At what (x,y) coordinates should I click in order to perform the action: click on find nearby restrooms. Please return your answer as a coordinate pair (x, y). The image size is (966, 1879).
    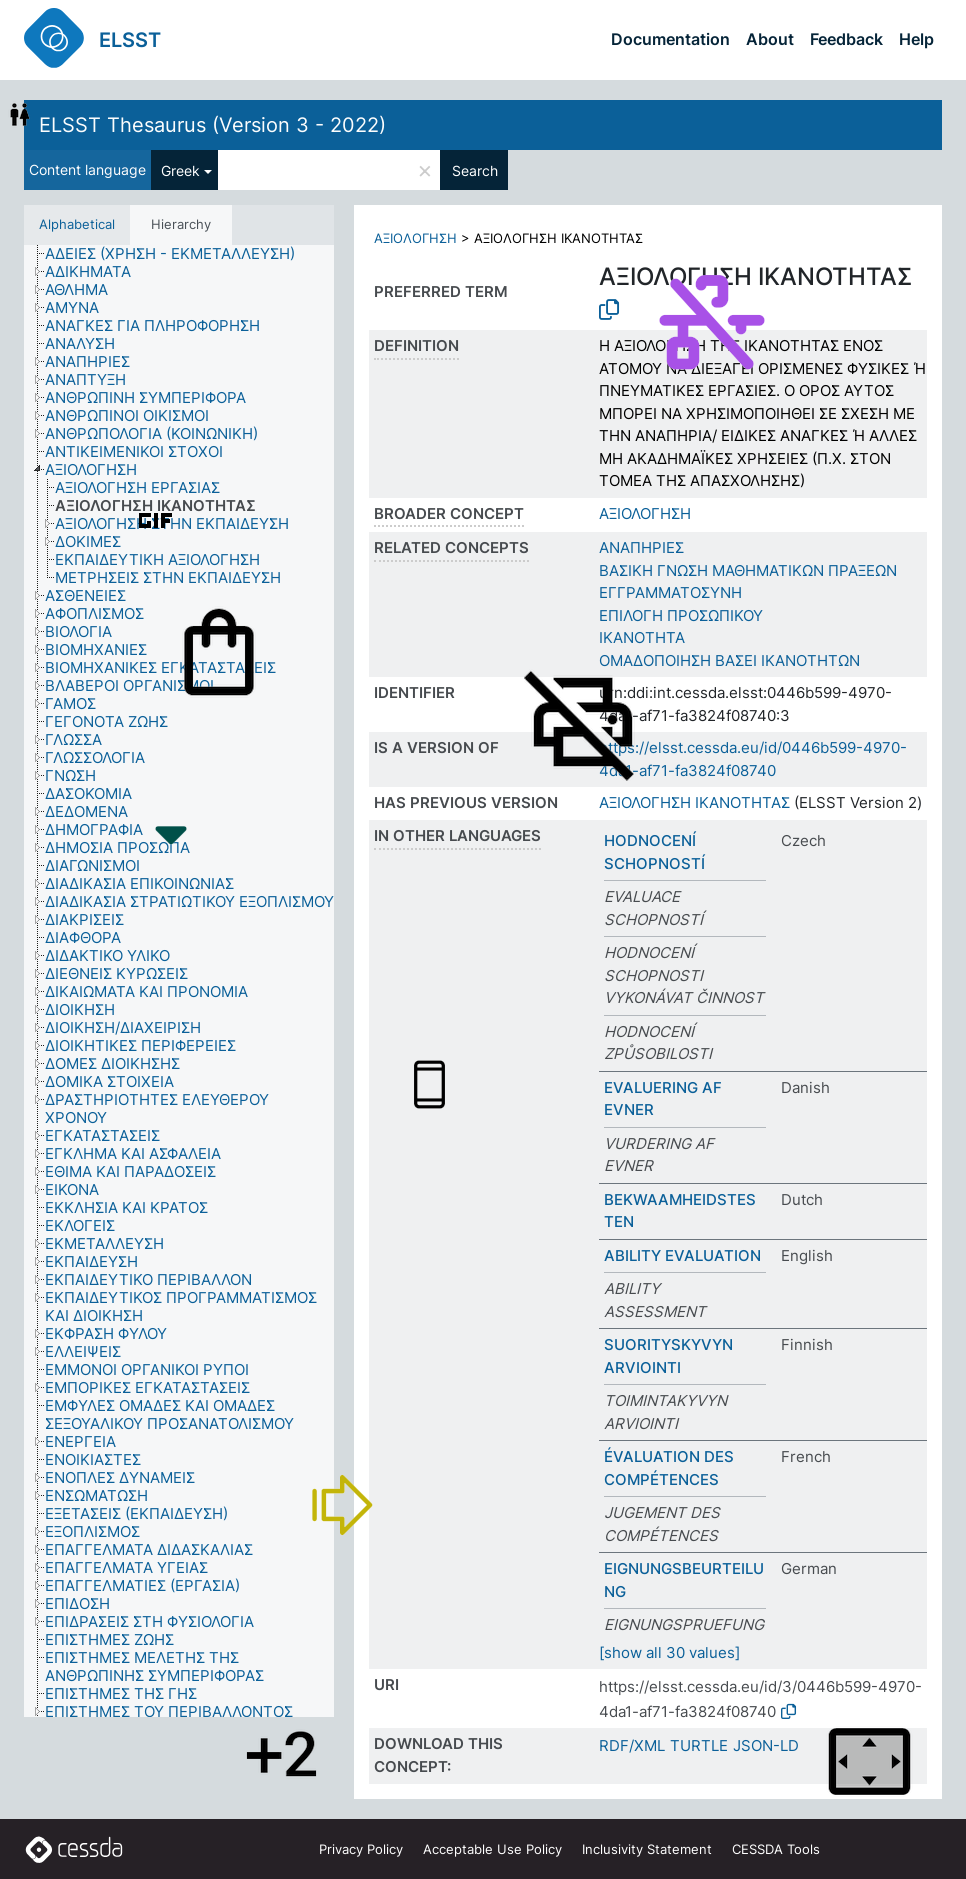
    Looking at the image, I should click on (19, 114).